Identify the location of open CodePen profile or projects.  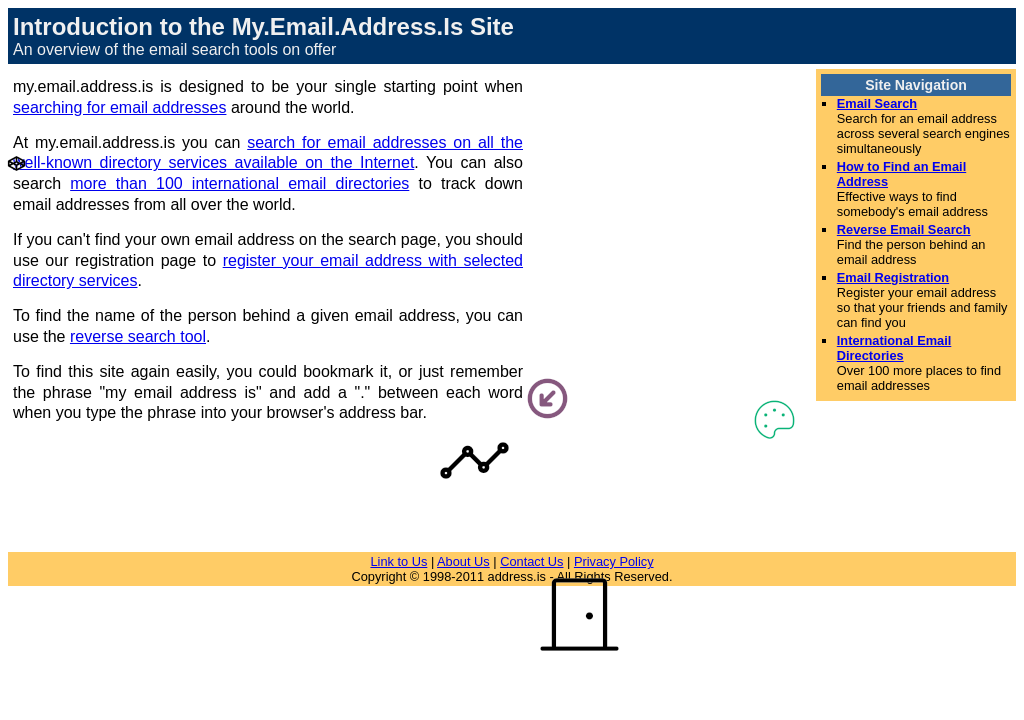
(16, 163).